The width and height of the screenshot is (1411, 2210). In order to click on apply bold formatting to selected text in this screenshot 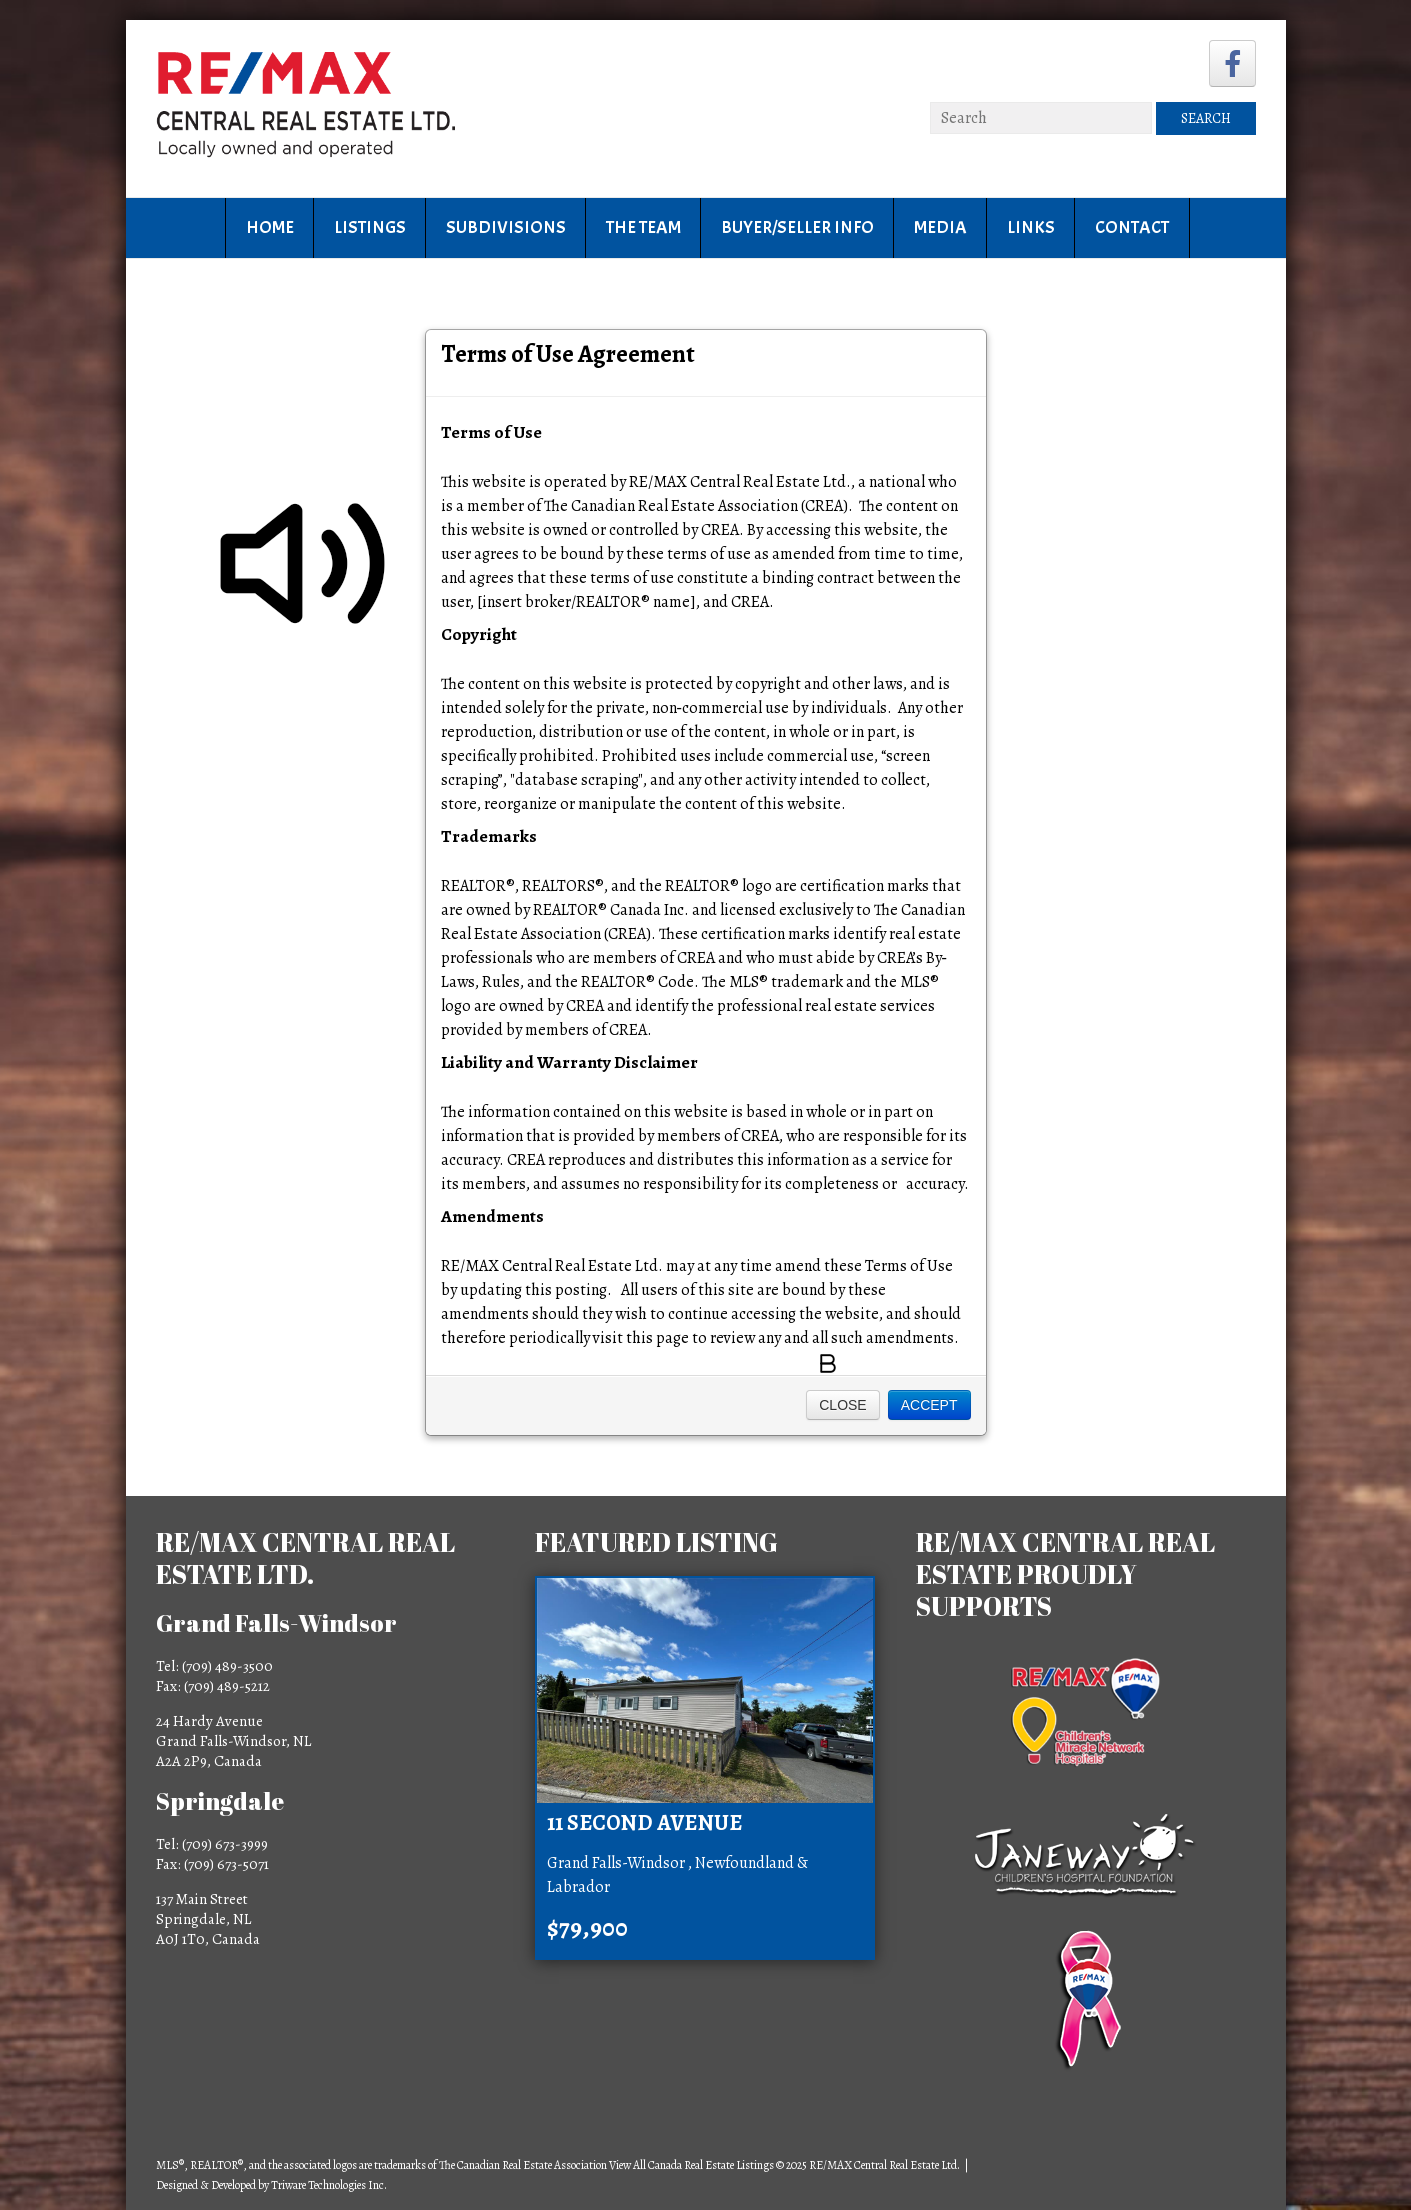, I will do `click(827, 1363)`.